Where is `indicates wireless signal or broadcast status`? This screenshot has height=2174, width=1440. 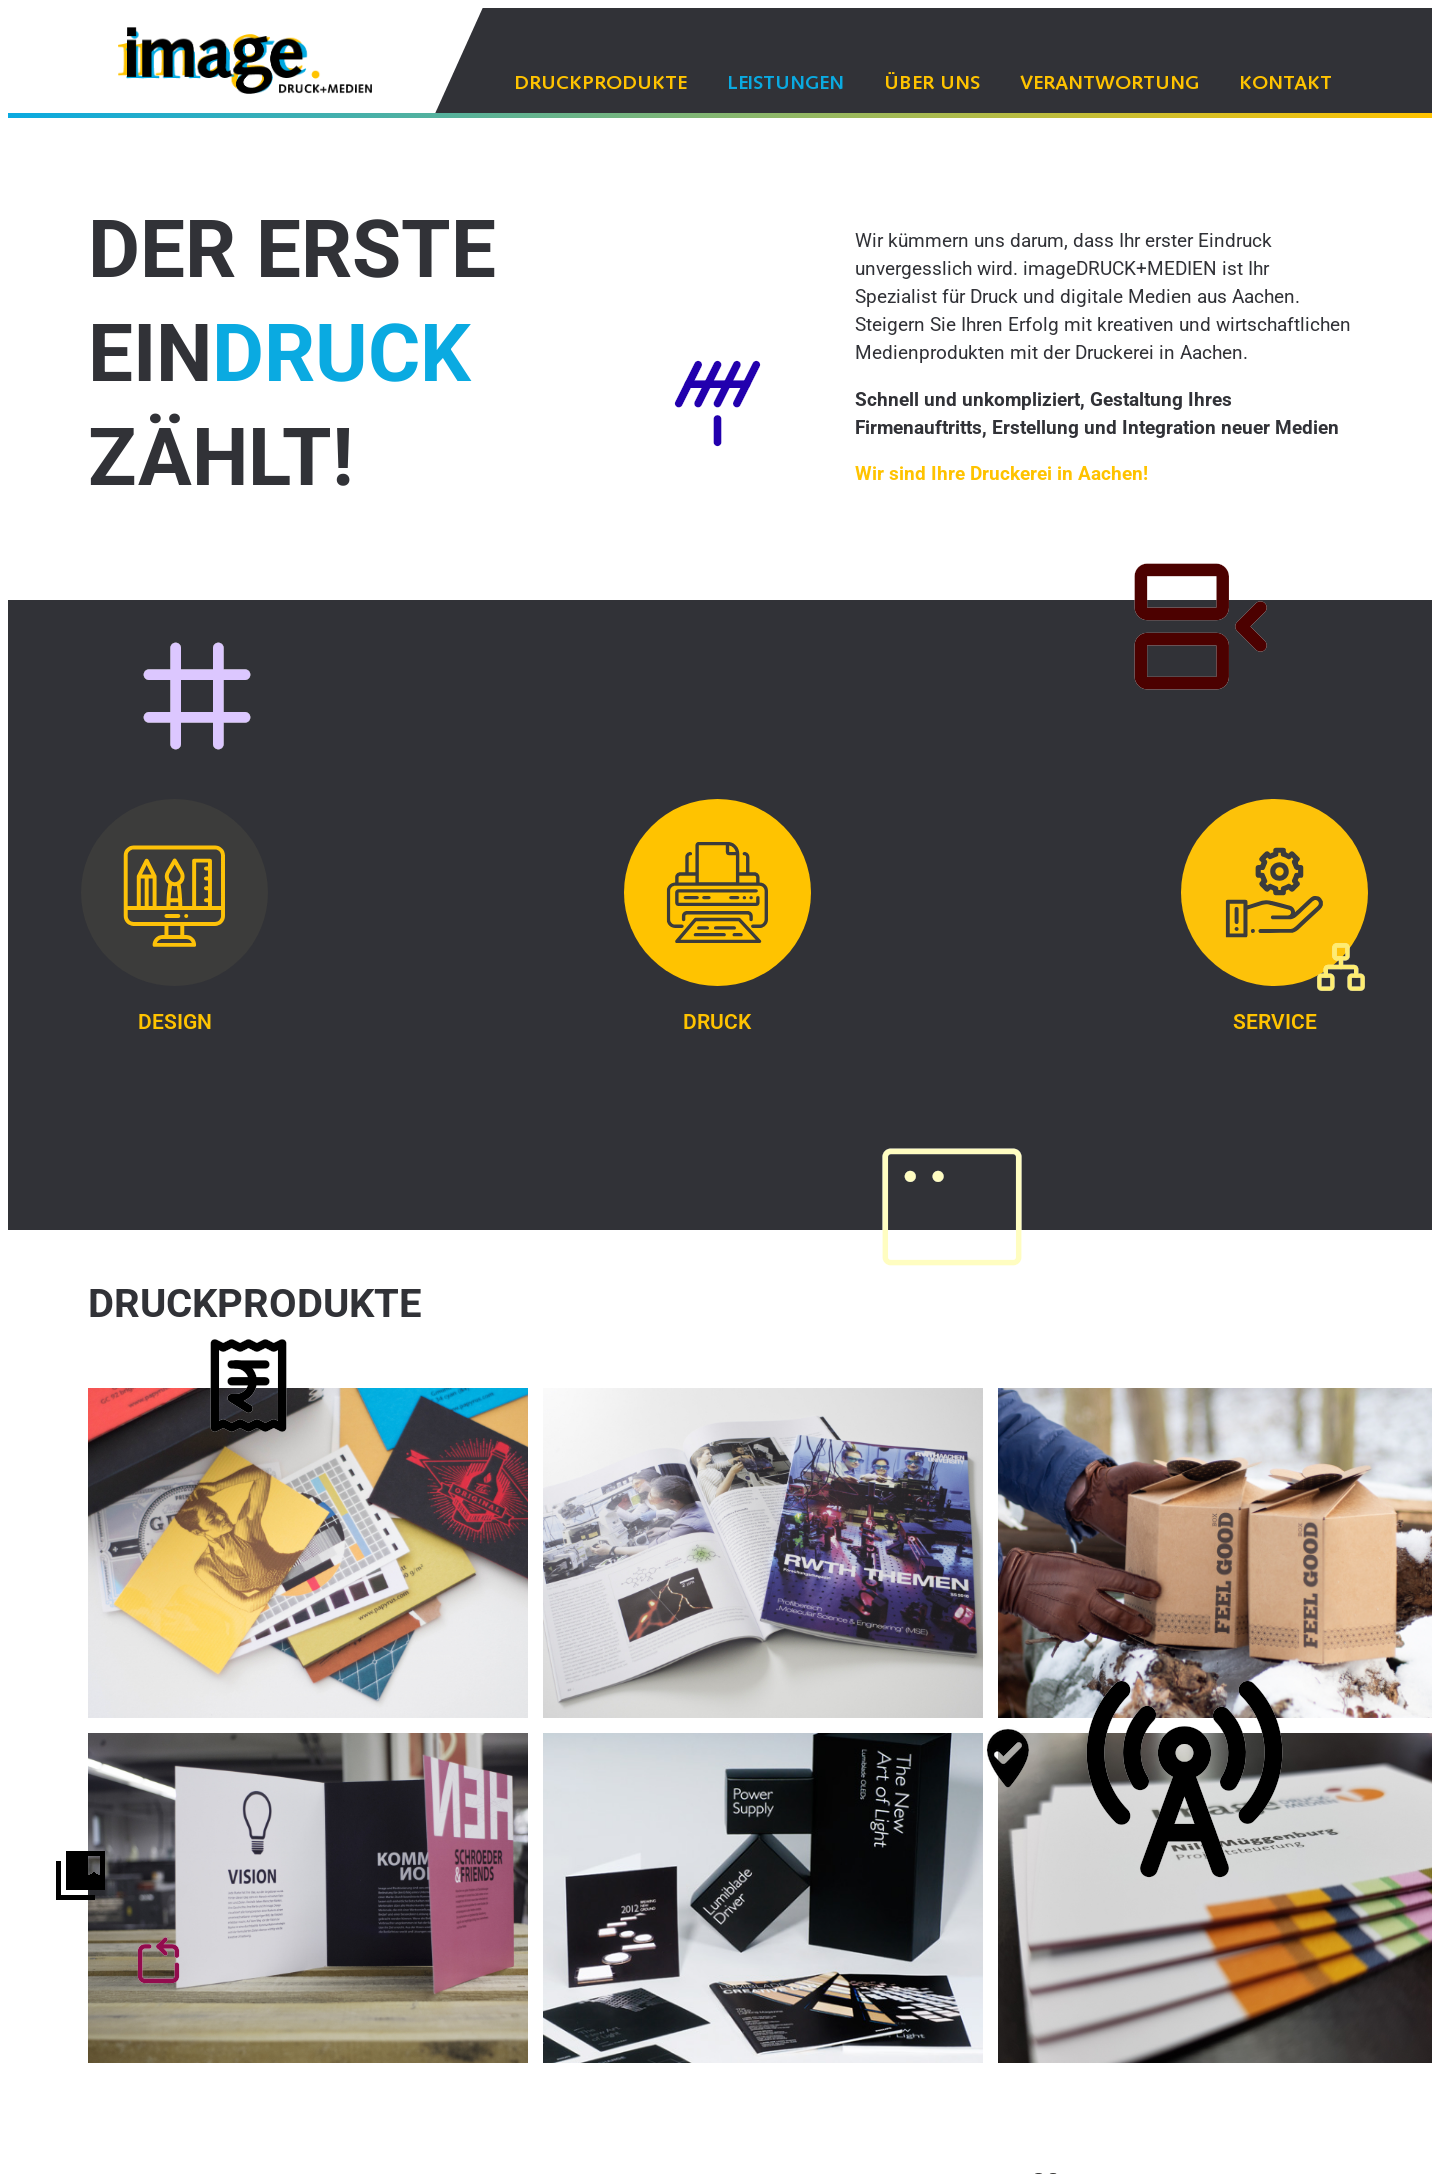
indicates wireless signal or broadcast status is located at coordinates (717, 403).